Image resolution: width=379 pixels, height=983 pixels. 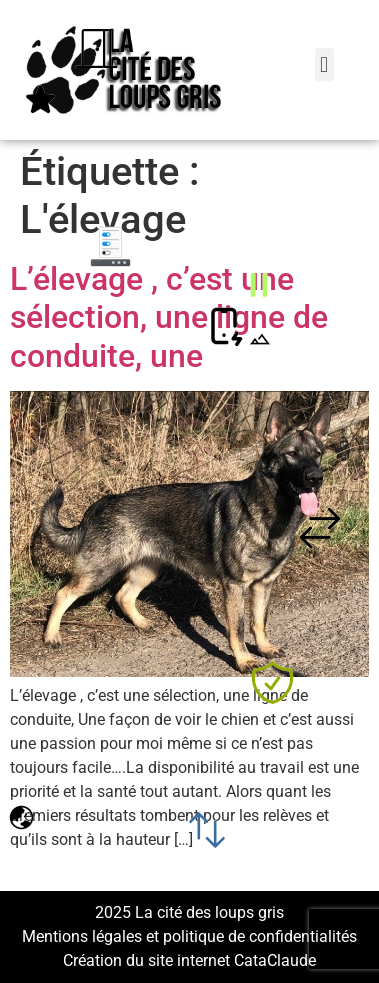 What do you see at coordinates (224, 326) in the screenshot?
I see `phone charging status indicator` at bounding box center [224, 326].